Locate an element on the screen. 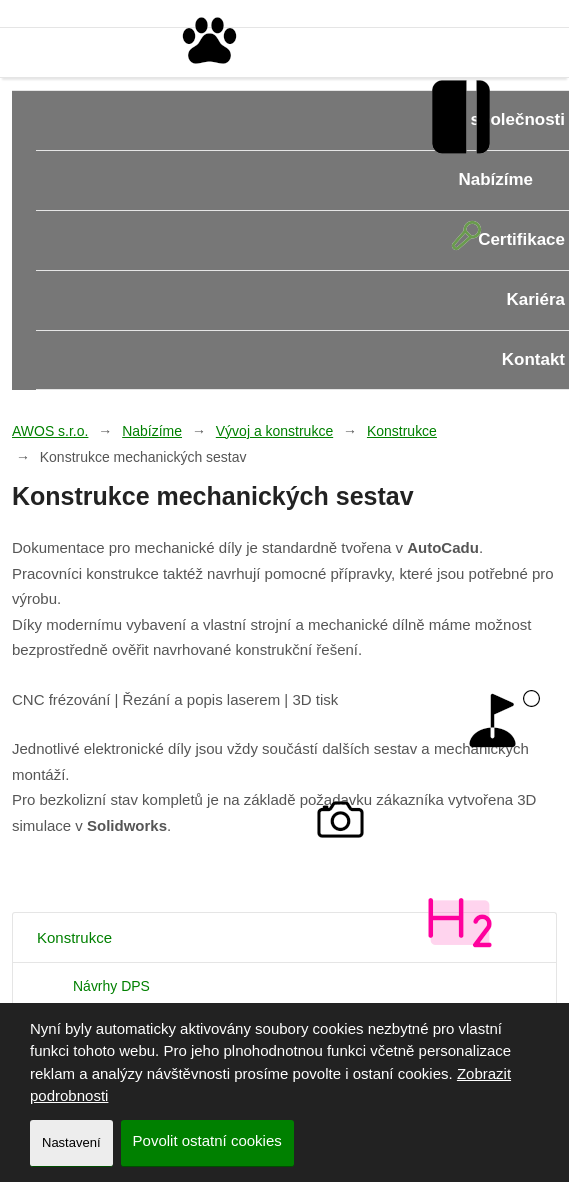 The width and height of the screenshot is (569, 1182). unselected radio button option is located at coordinates (531, 698).